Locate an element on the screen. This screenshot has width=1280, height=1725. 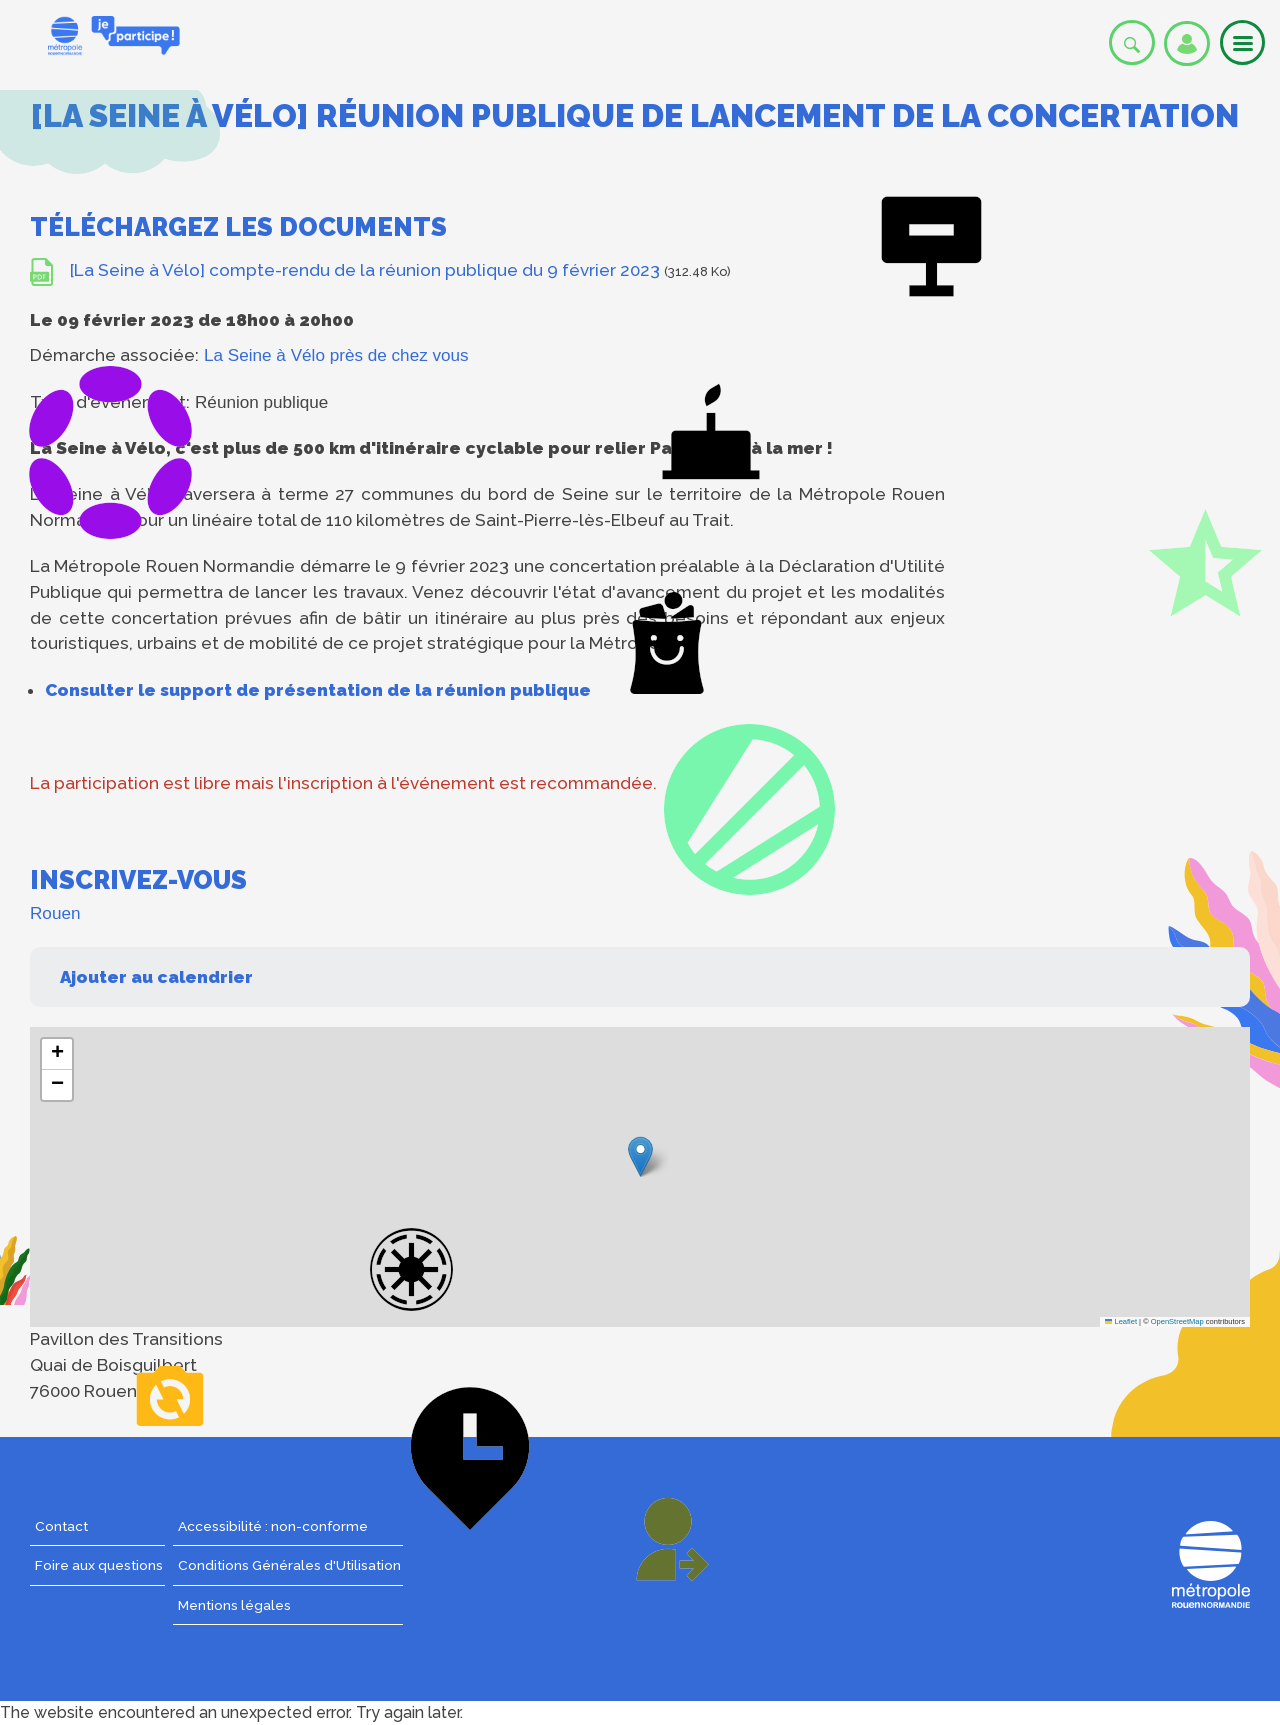
polkadot cryptocurrency or blockchain platform logo is located at coordinates (110, 452).